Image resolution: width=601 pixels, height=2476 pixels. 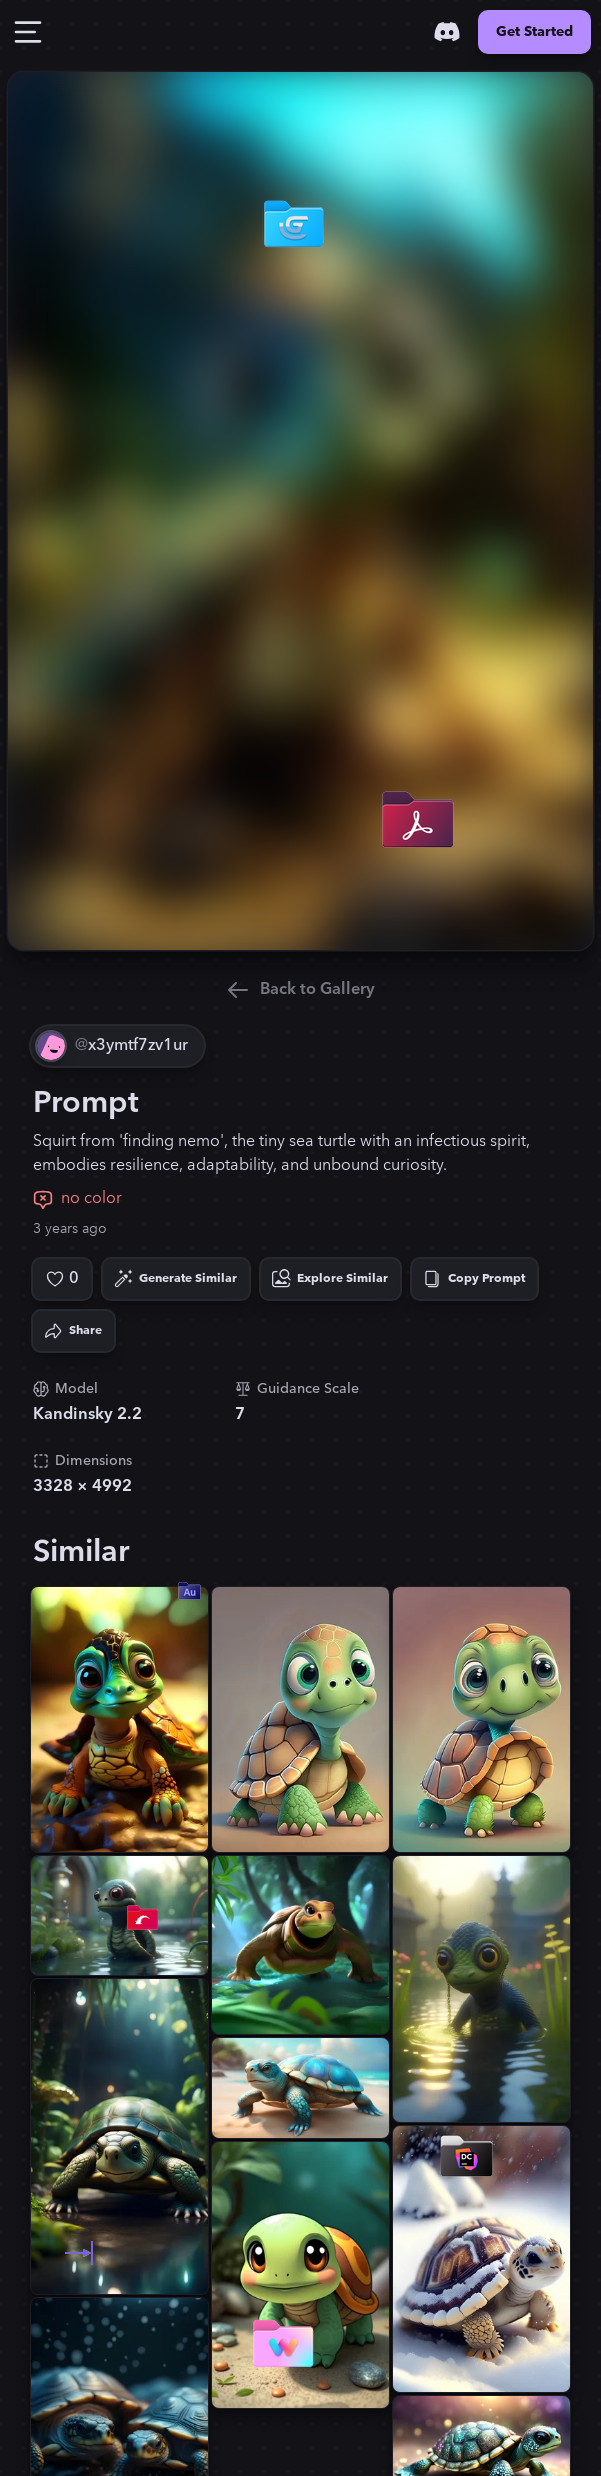 What do you see at coordinates (417, 821) in the screenshot?
I see `open folder containing adobe acrobat files` at bounding box center [417, 821].